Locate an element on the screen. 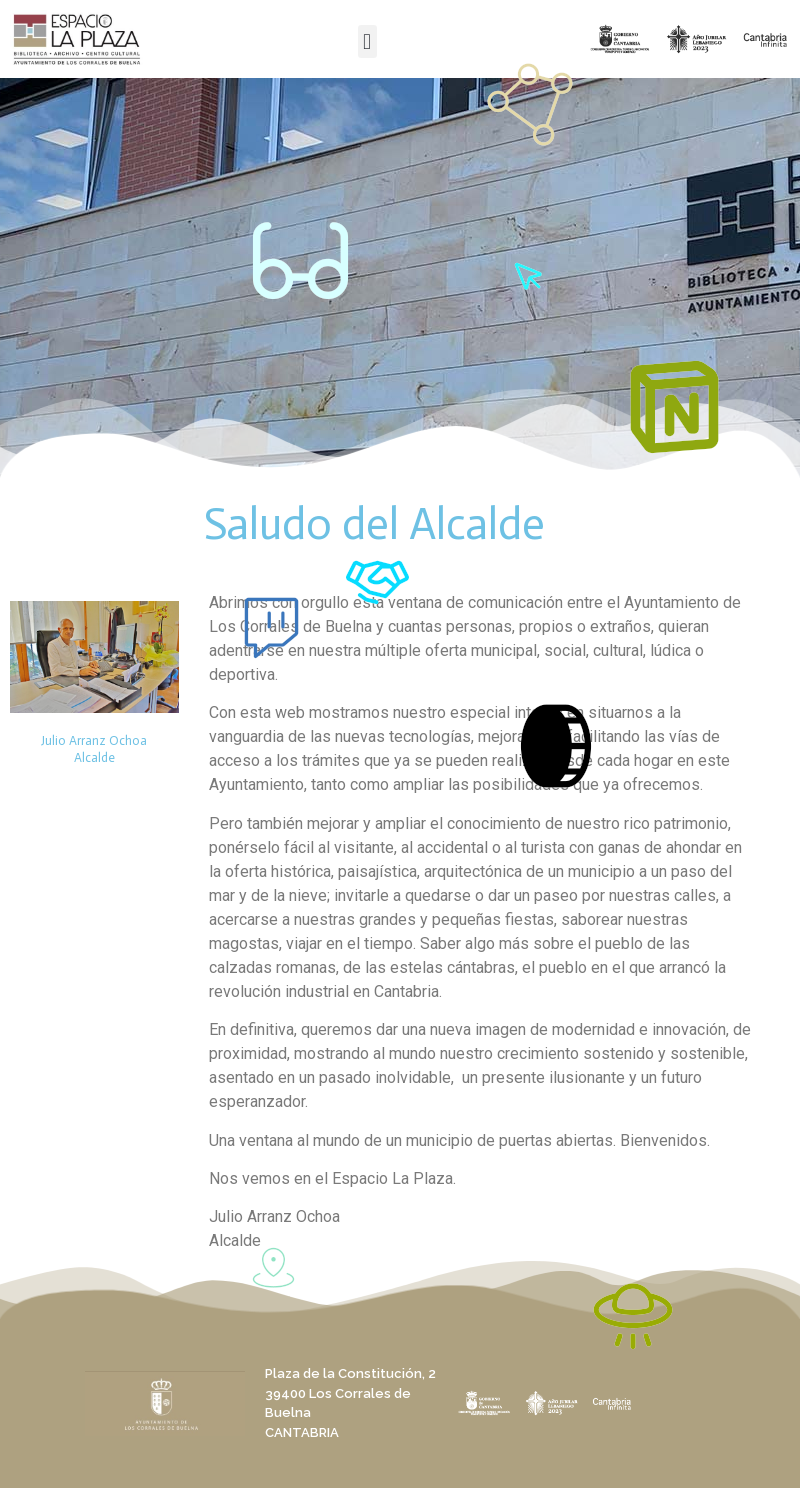 The width and height of the screenshot is (800, 1488). create a polygon shape or selection is located at coordinates (531, 104).